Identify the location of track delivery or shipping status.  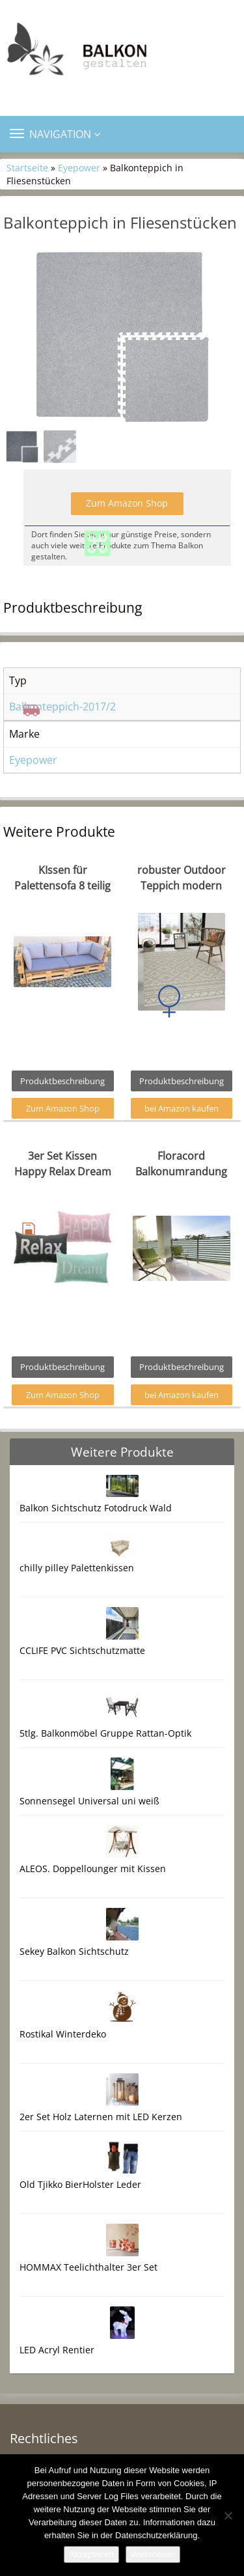
(31, 710).